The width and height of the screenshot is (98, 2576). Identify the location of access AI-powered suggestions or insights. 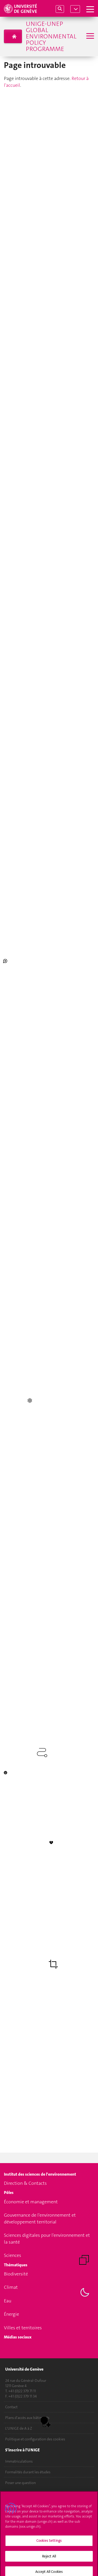
(45, 2422).